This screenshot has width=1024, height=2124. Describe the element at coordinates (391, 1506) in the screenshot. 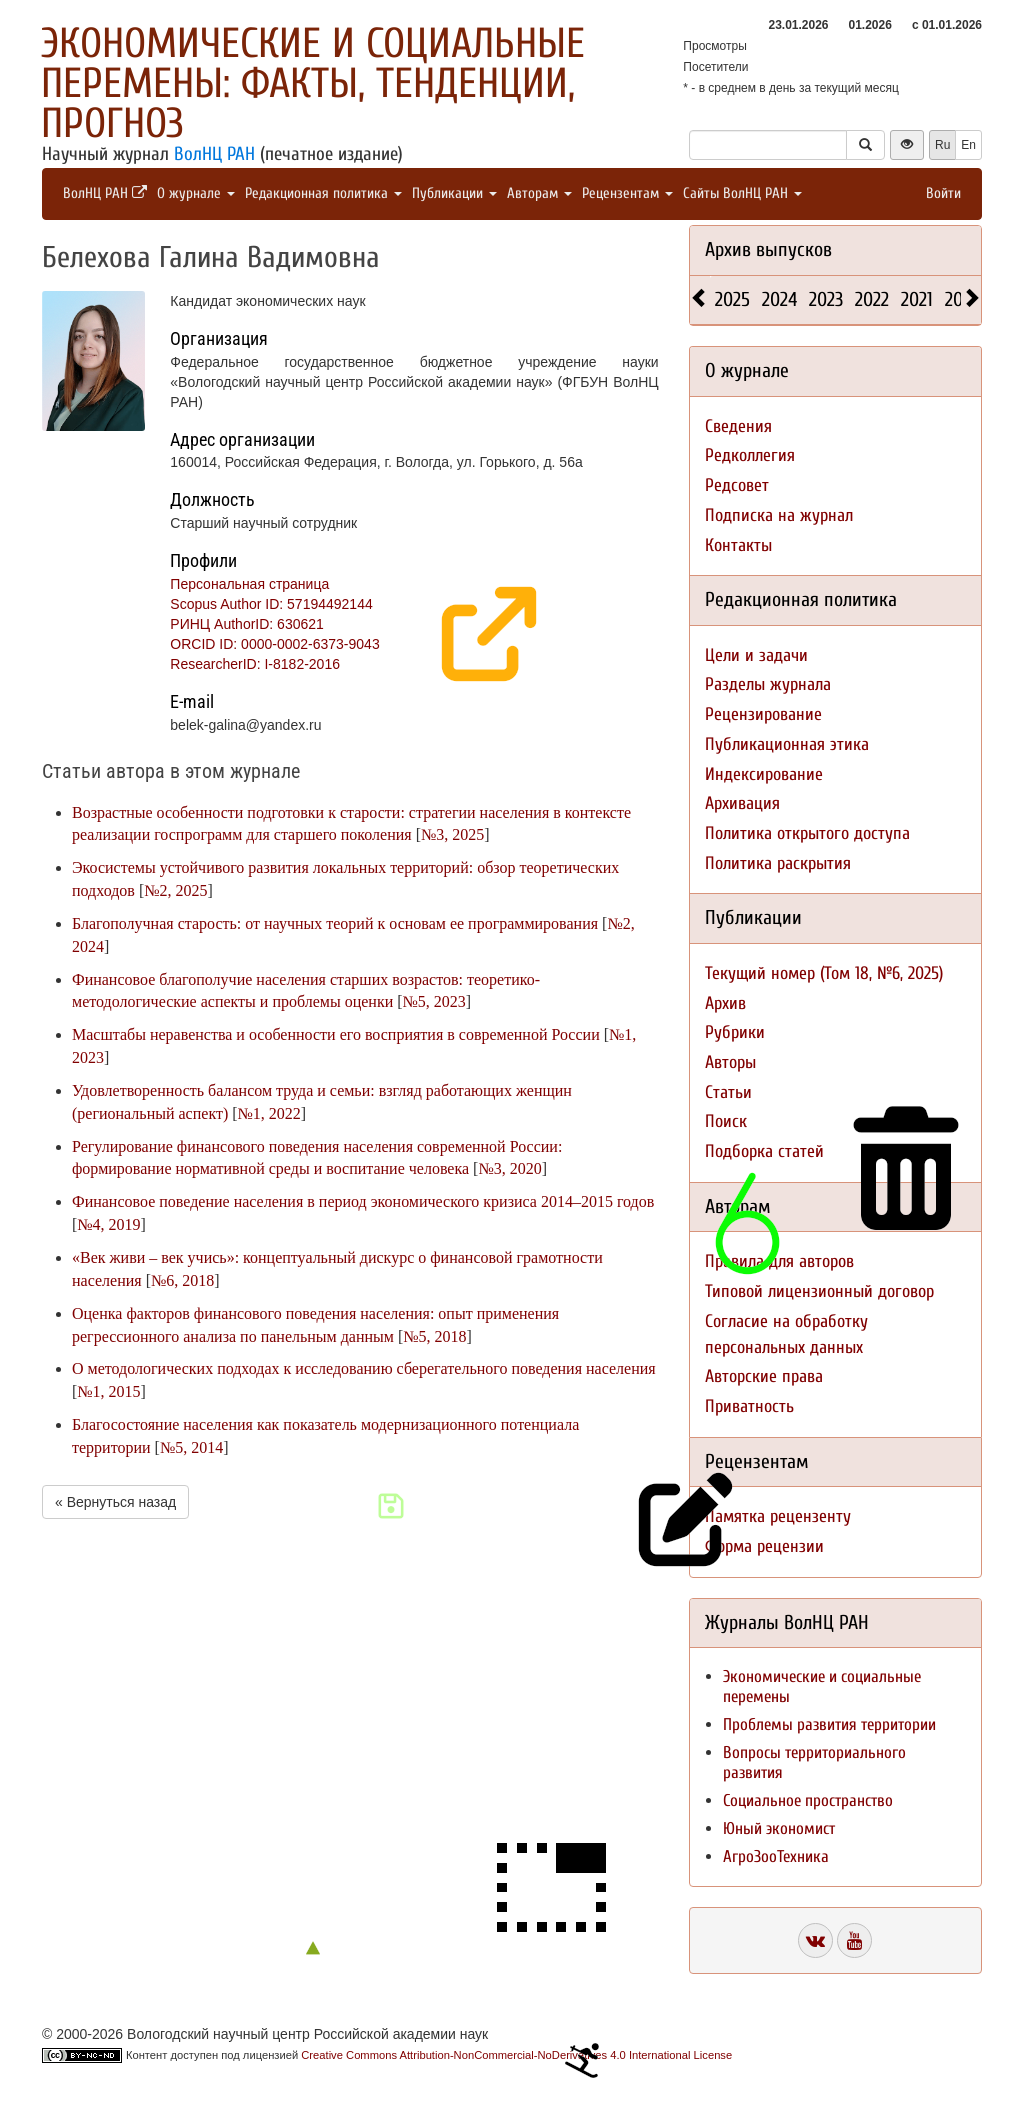

I see `save current file or document` at that location.